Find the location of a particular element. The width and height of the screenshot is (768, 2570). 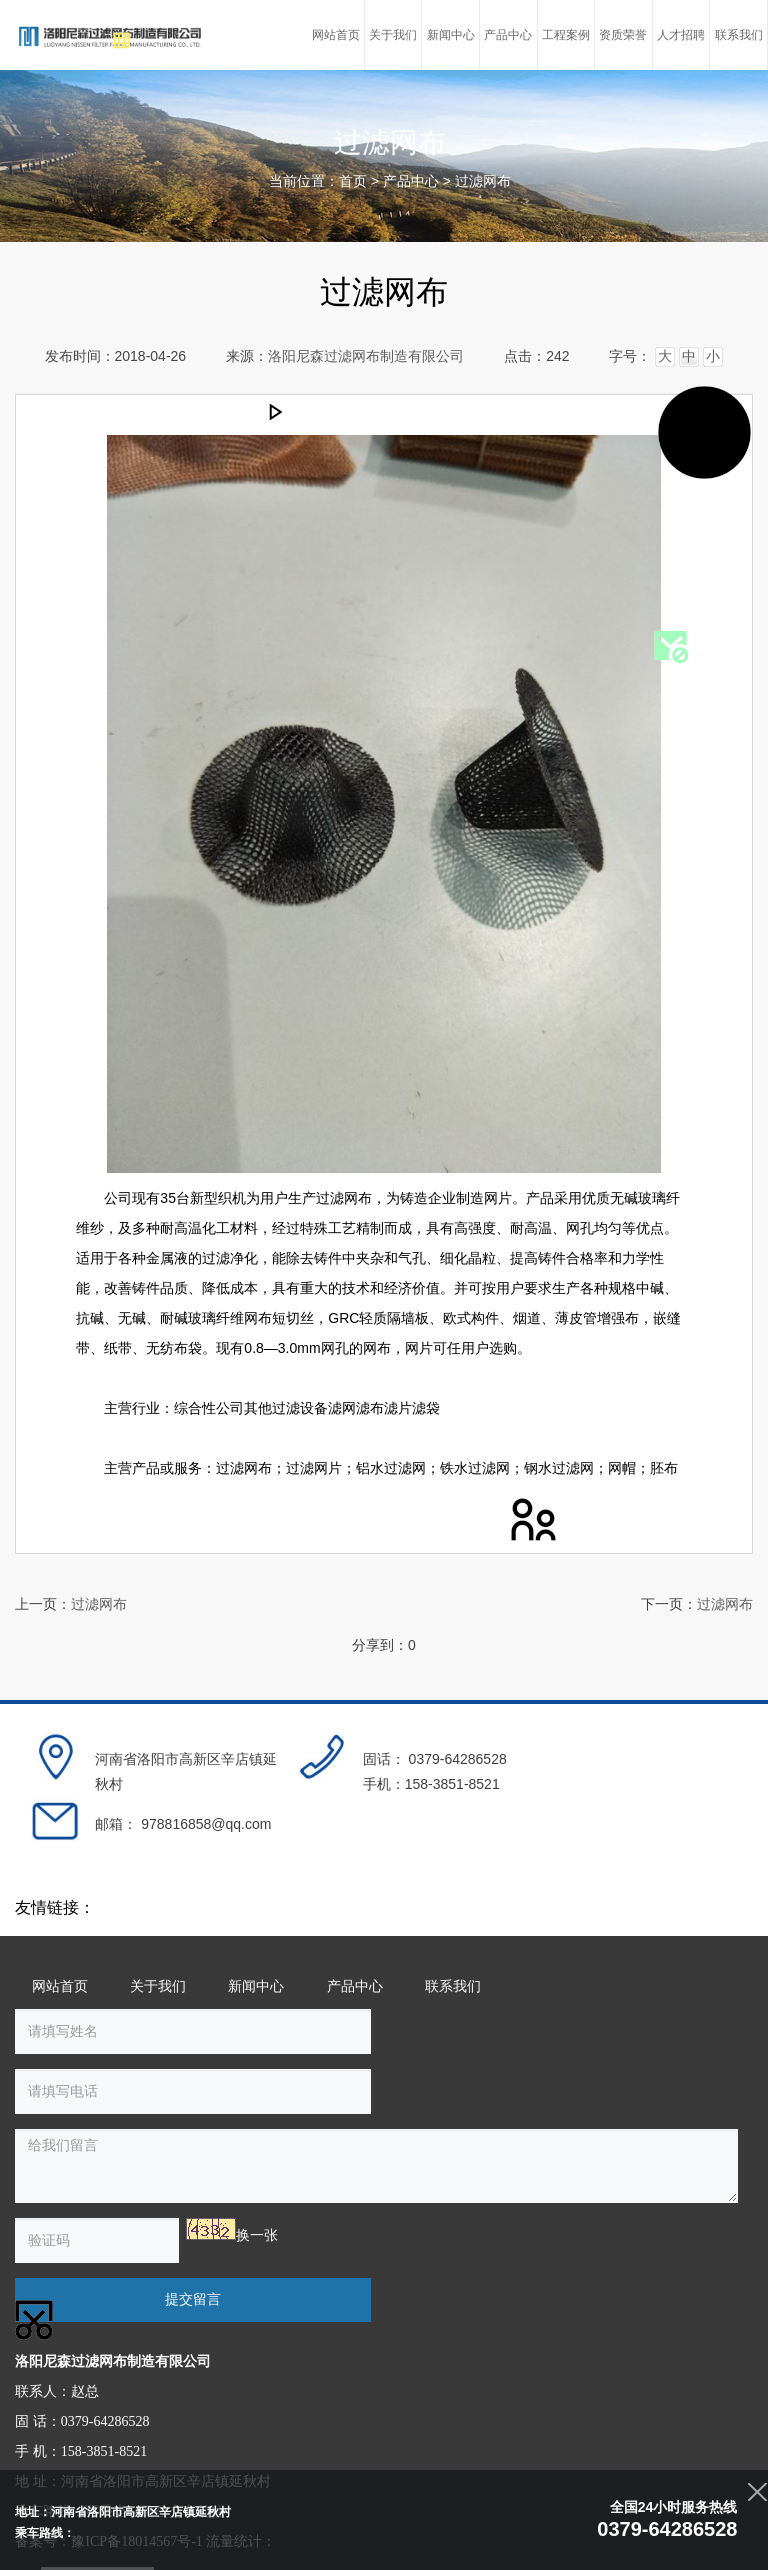

blocked or spam email indicator is located at coordinates (670, 645).